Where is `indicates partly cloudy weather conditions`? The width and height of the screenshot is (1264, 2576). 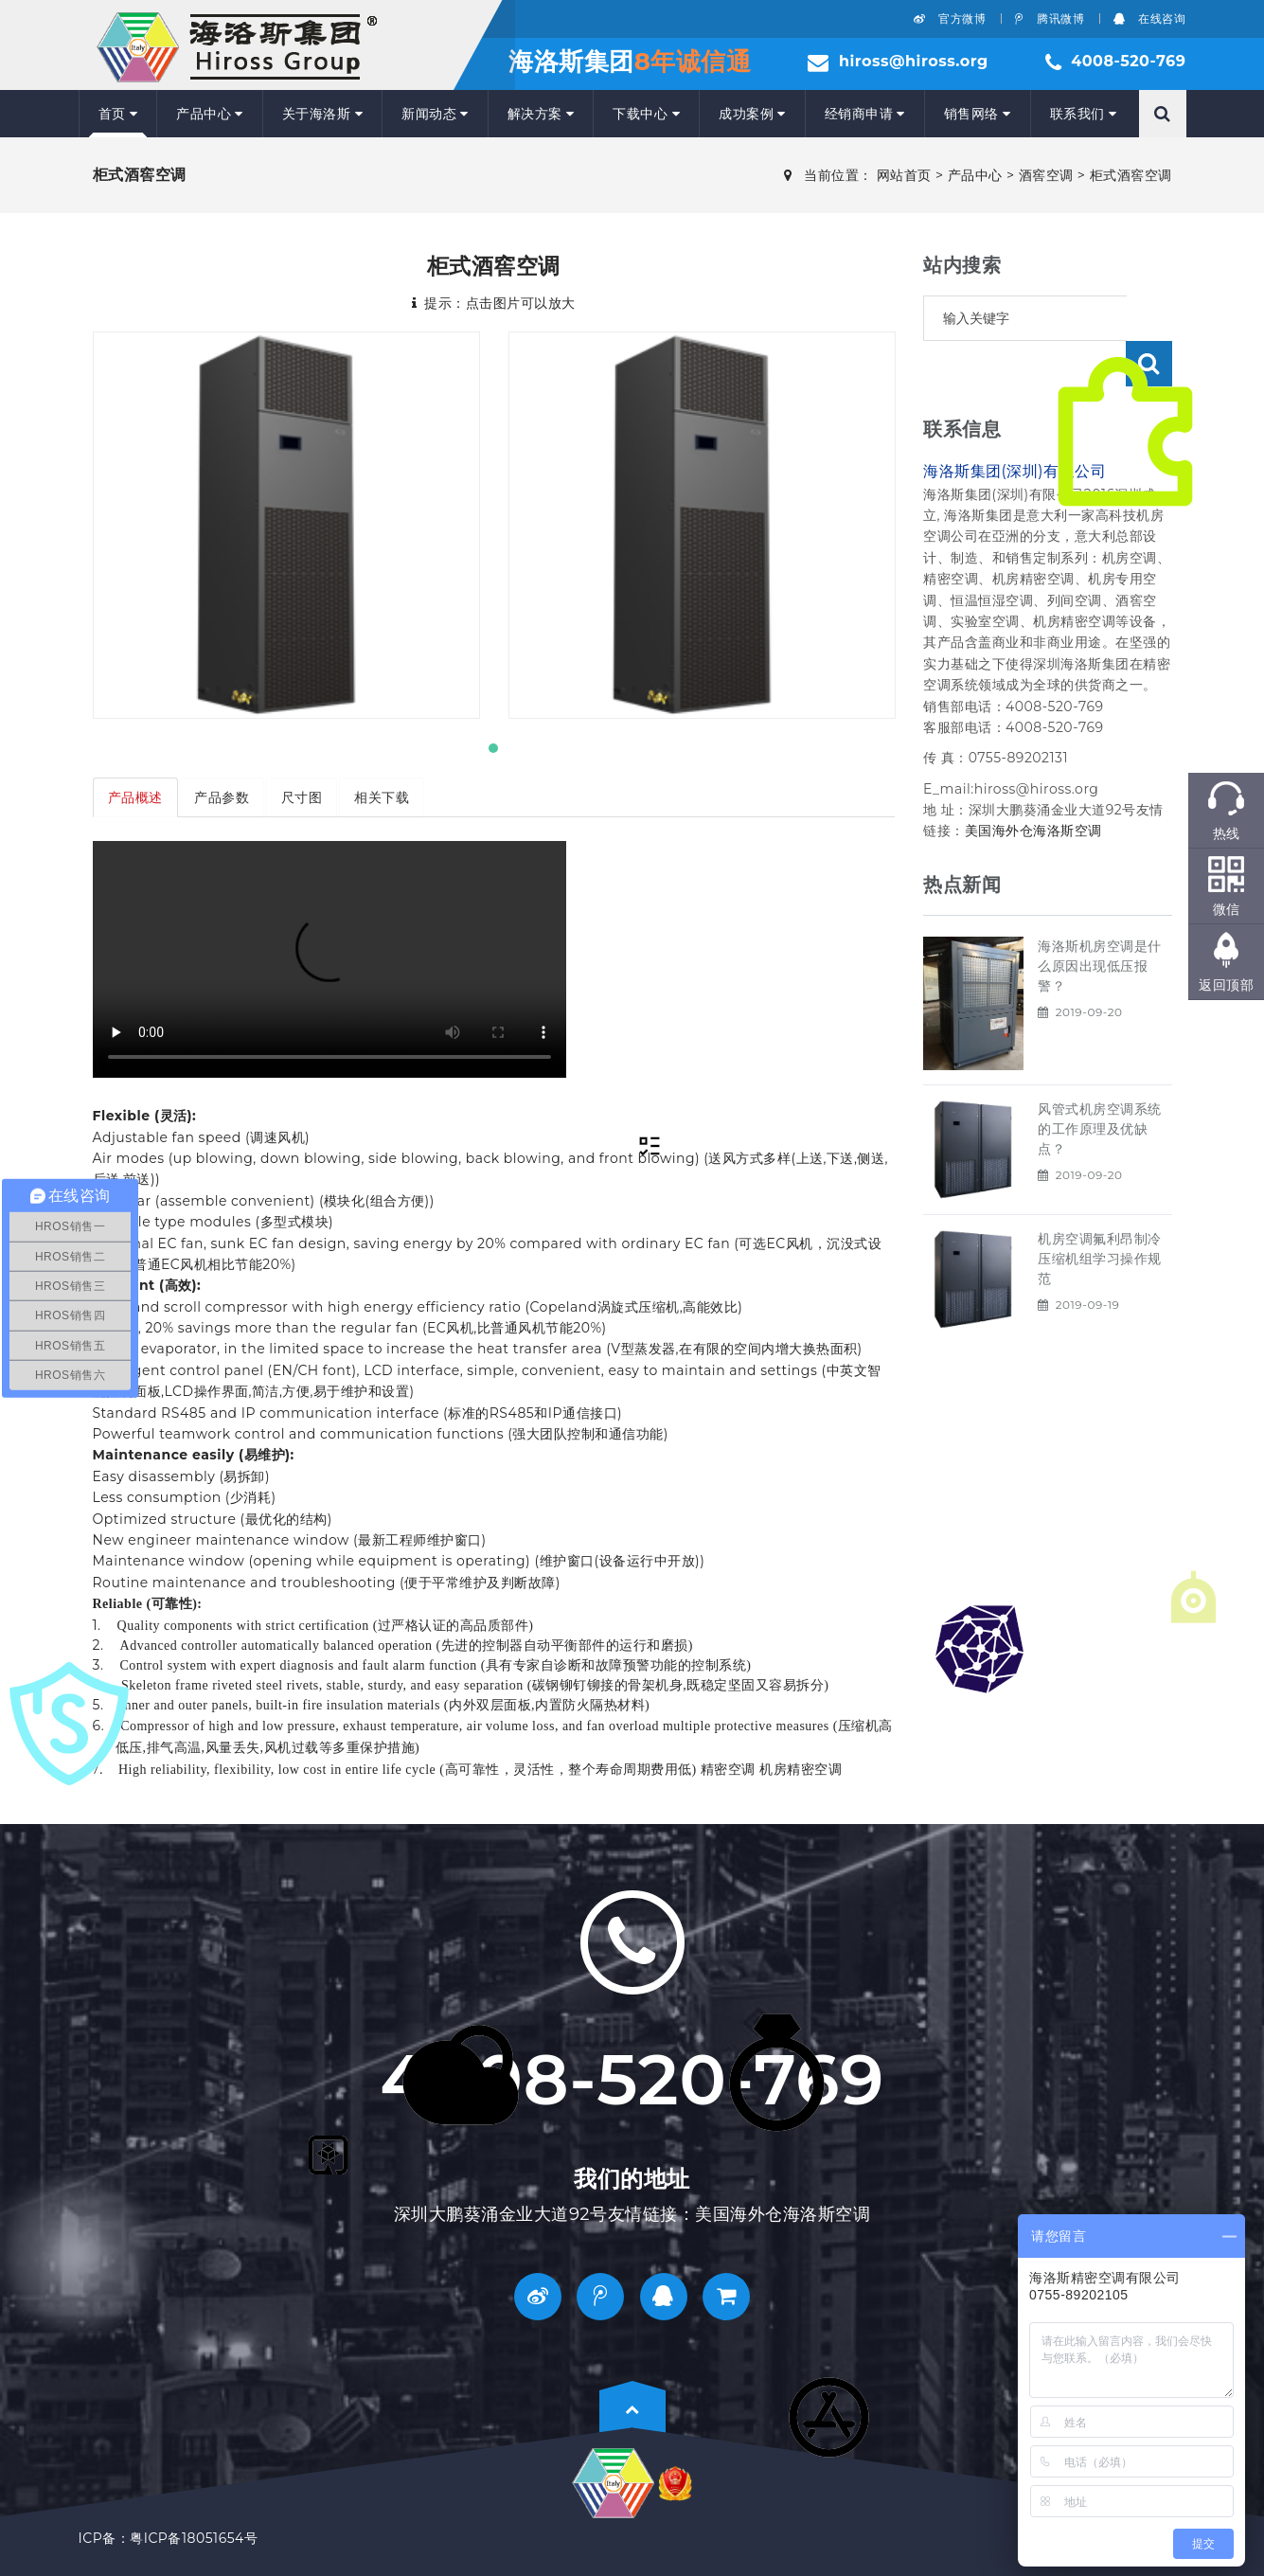
indicates partly cloudy weather conditions is located at coordinates (460, 2077).